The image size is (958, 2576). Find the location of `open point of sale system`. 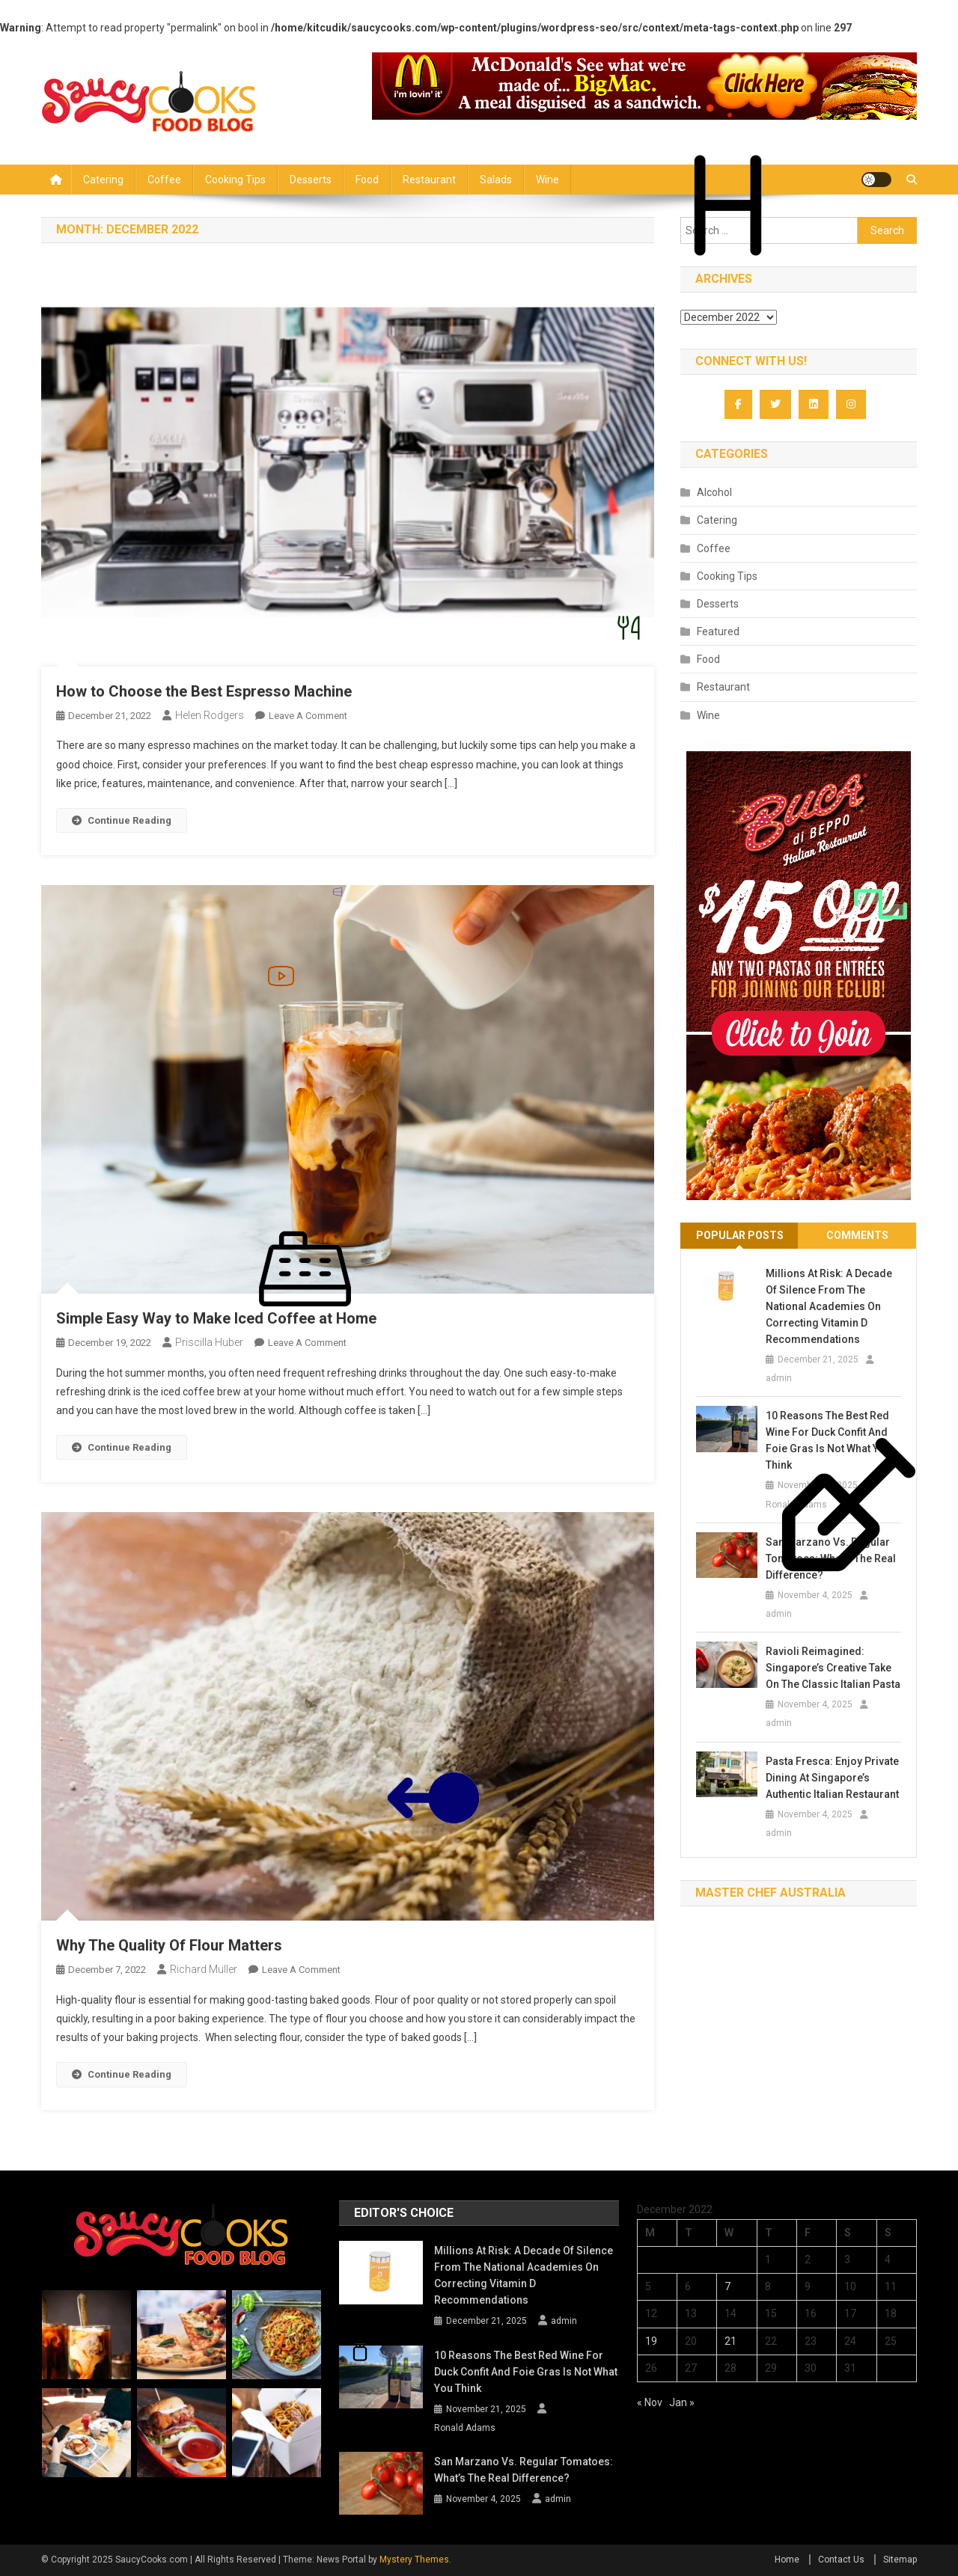

open point of sale system is located at coordinates (305, 1273).